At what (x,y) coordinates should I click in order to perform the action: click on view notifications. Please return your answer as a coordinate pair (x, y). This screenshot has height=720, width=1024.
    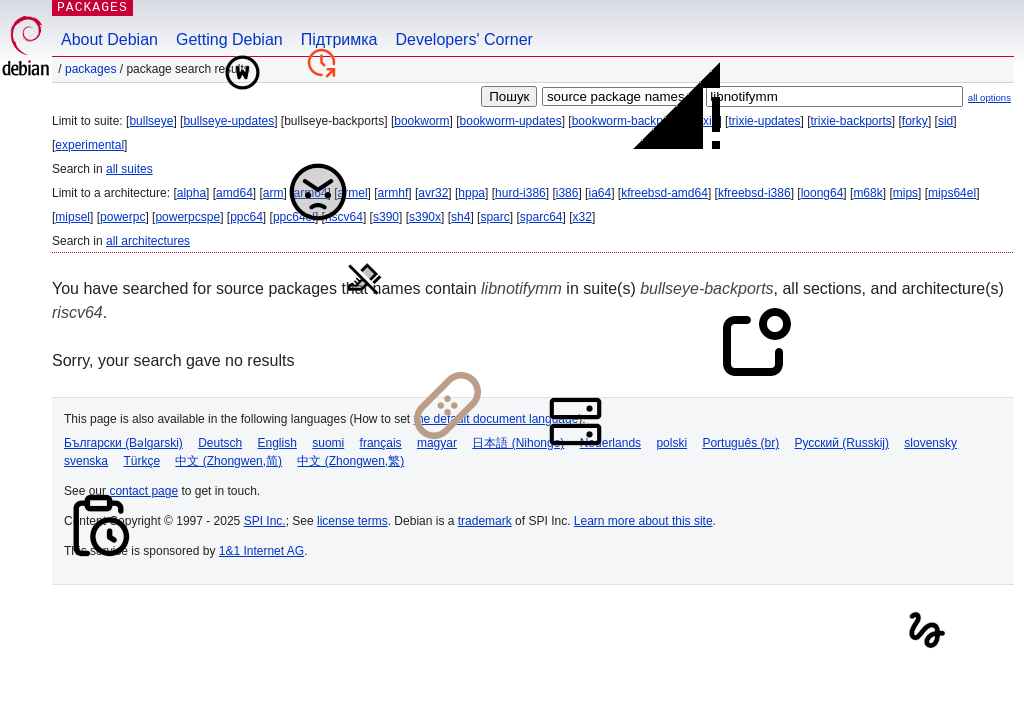
    Looking at the image, I should click on (755, 344).